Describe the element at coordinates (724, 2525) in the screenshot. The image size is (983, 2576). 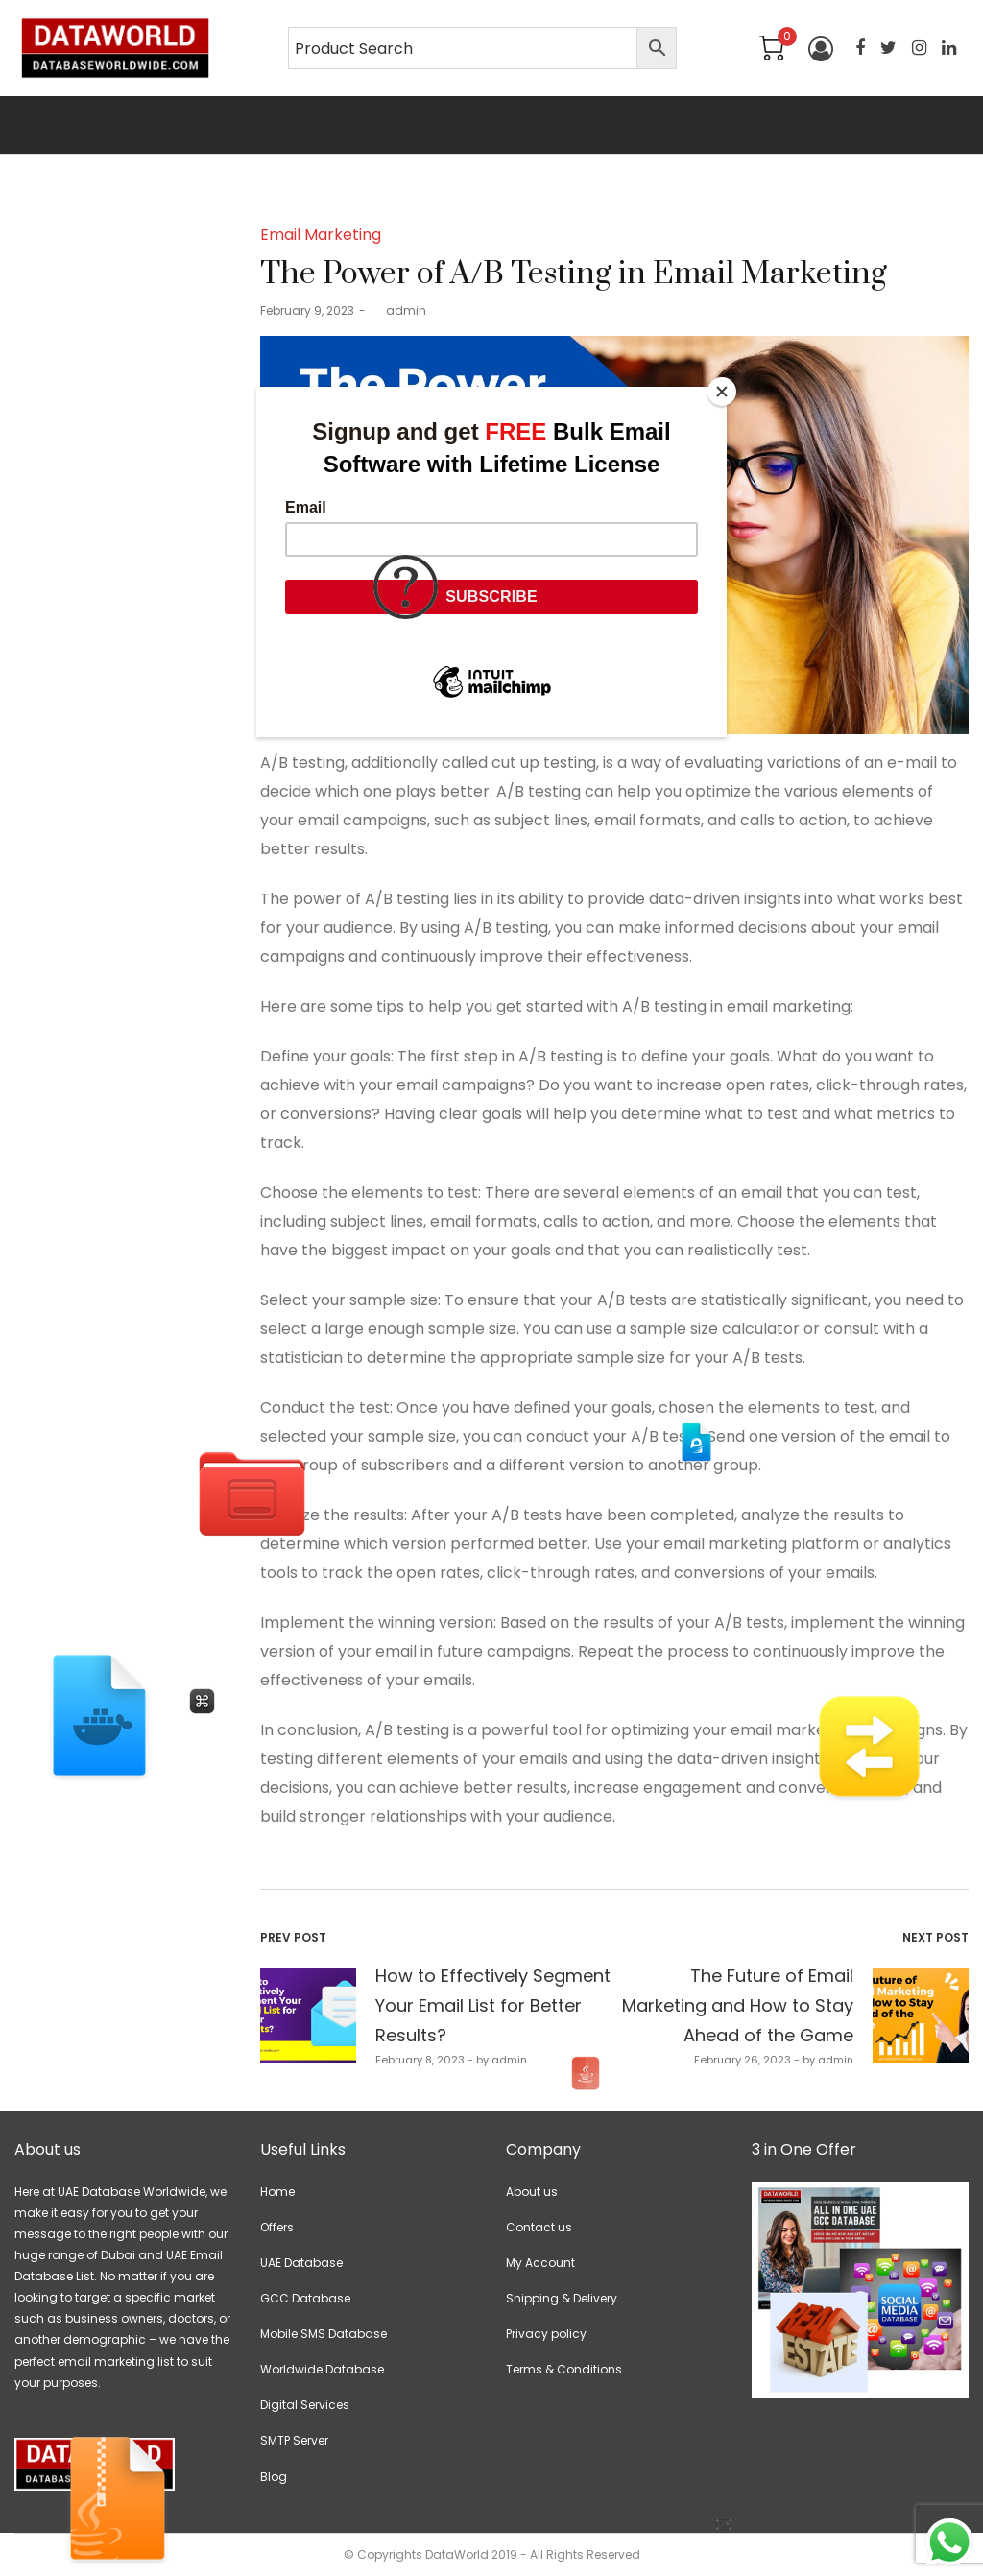
I see `connect a game controller` at that location.